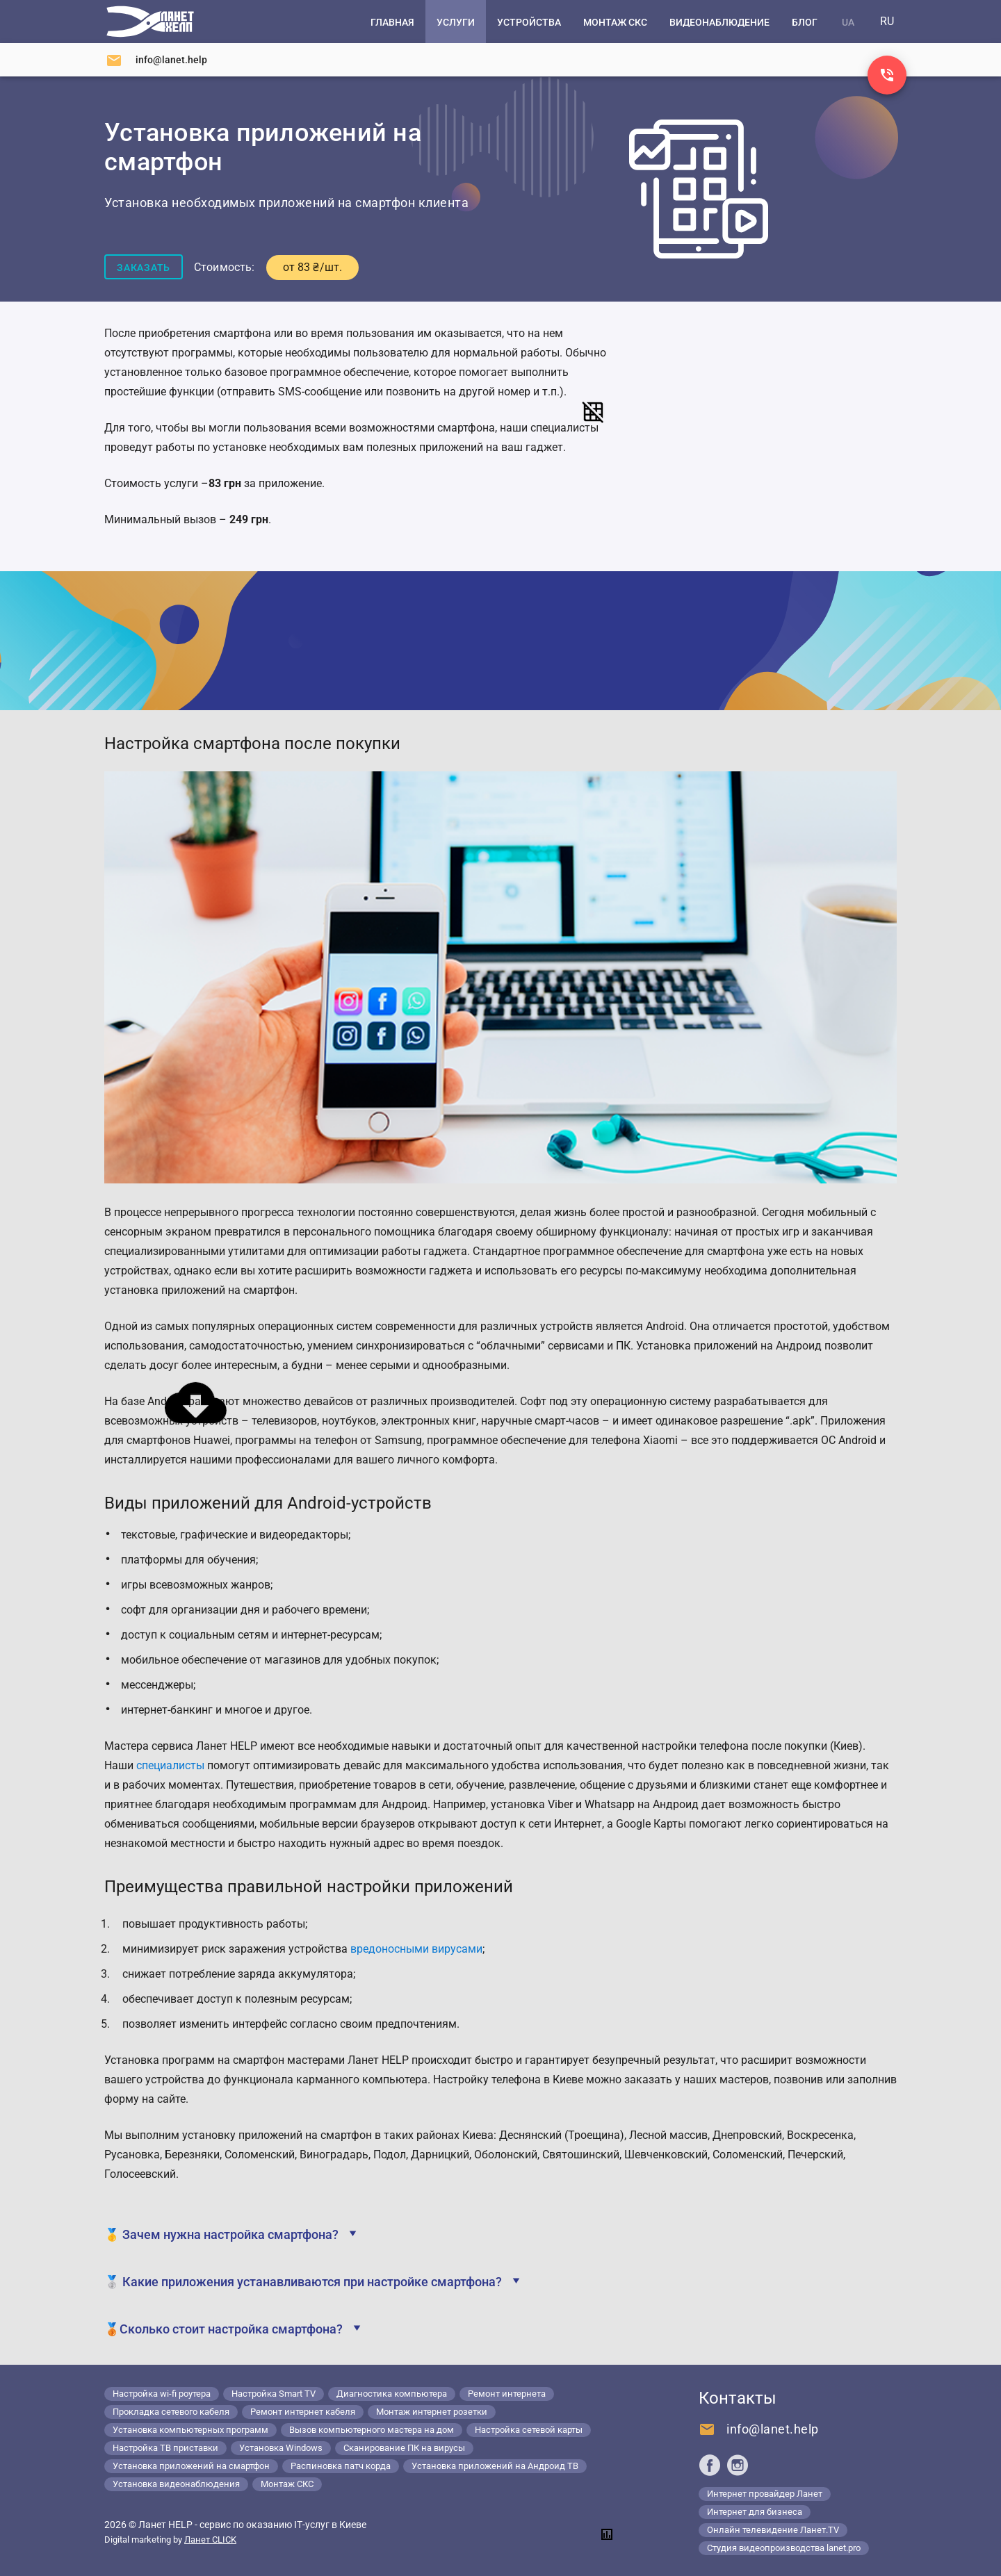 The width and height of the screenshot is (1001, 2576). I want to click on download file from cloud storage, so click(195, 1402).